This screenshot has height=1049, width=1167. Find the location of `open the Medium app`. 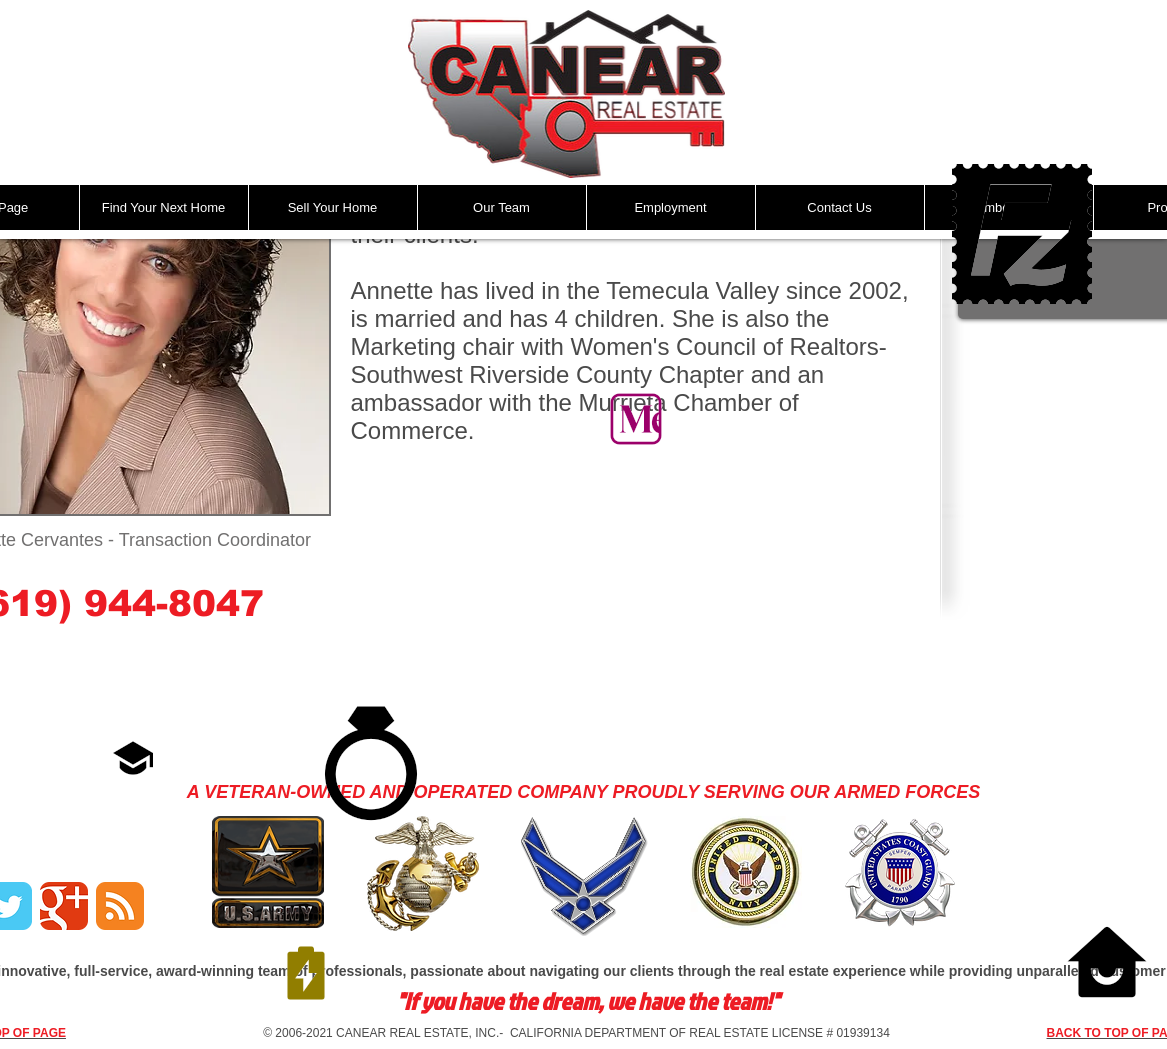

open the Medium app is located at coordinates (636, 419).